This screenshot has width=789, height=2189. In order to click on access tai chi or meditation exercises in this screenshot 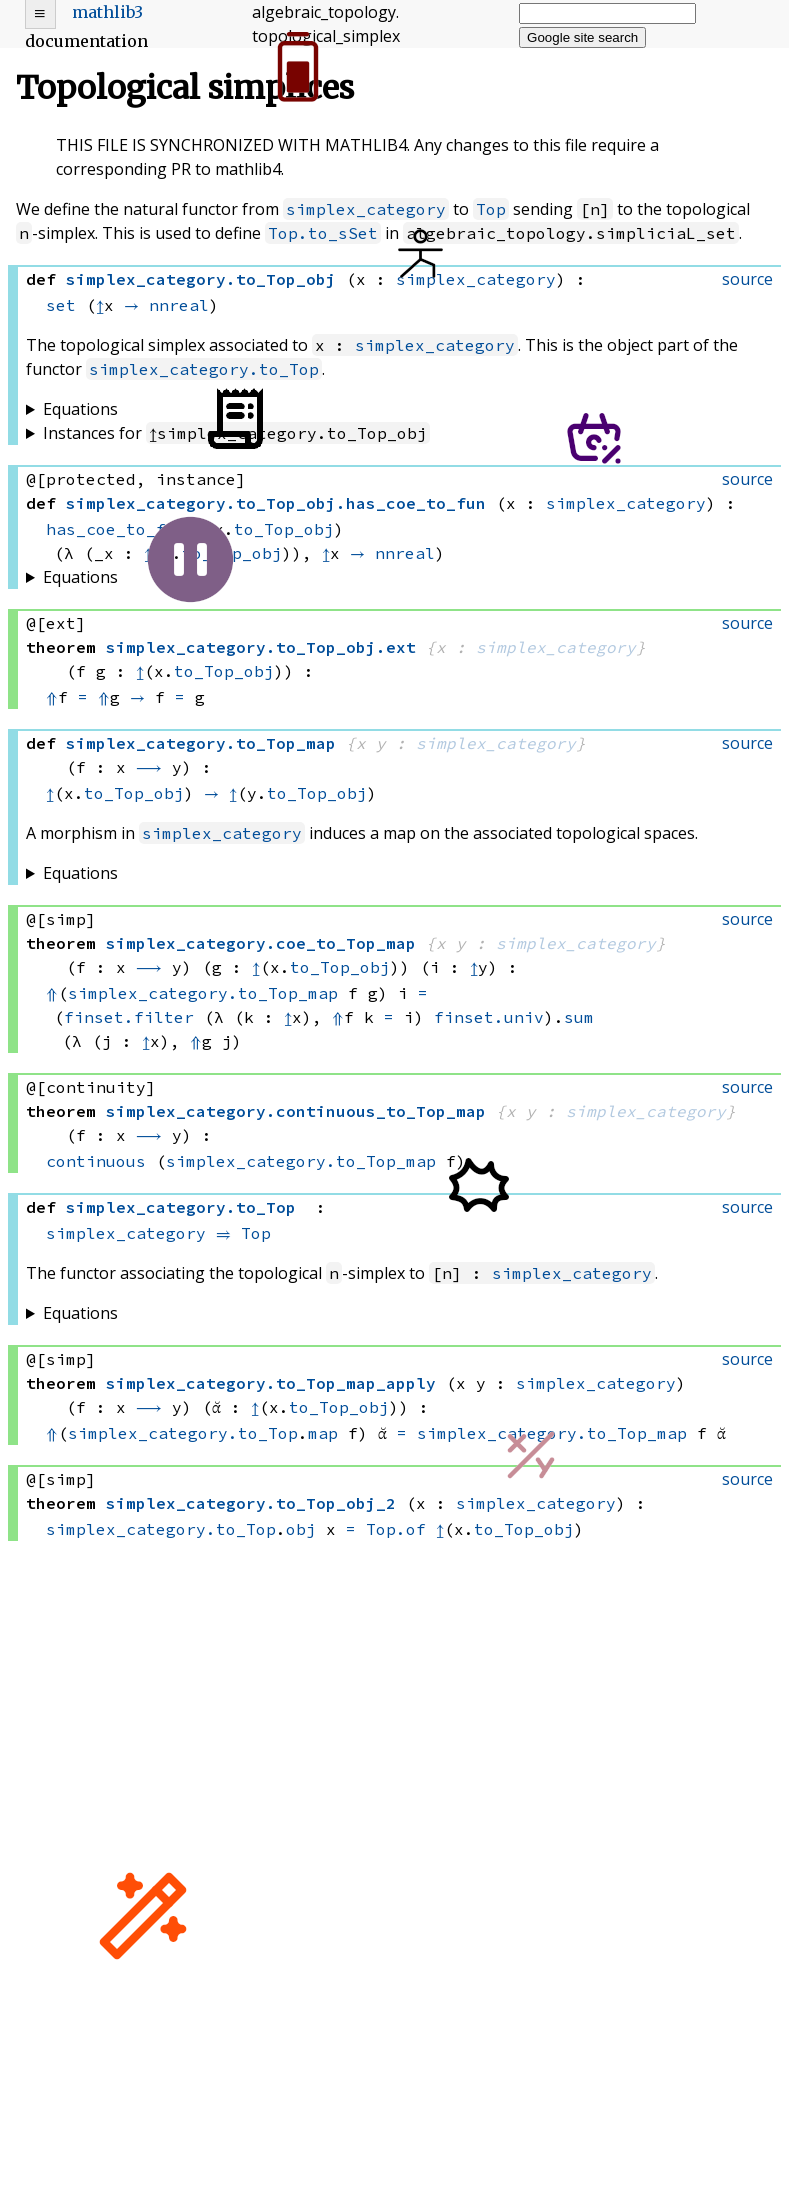, I will do `click(420, 255)`.